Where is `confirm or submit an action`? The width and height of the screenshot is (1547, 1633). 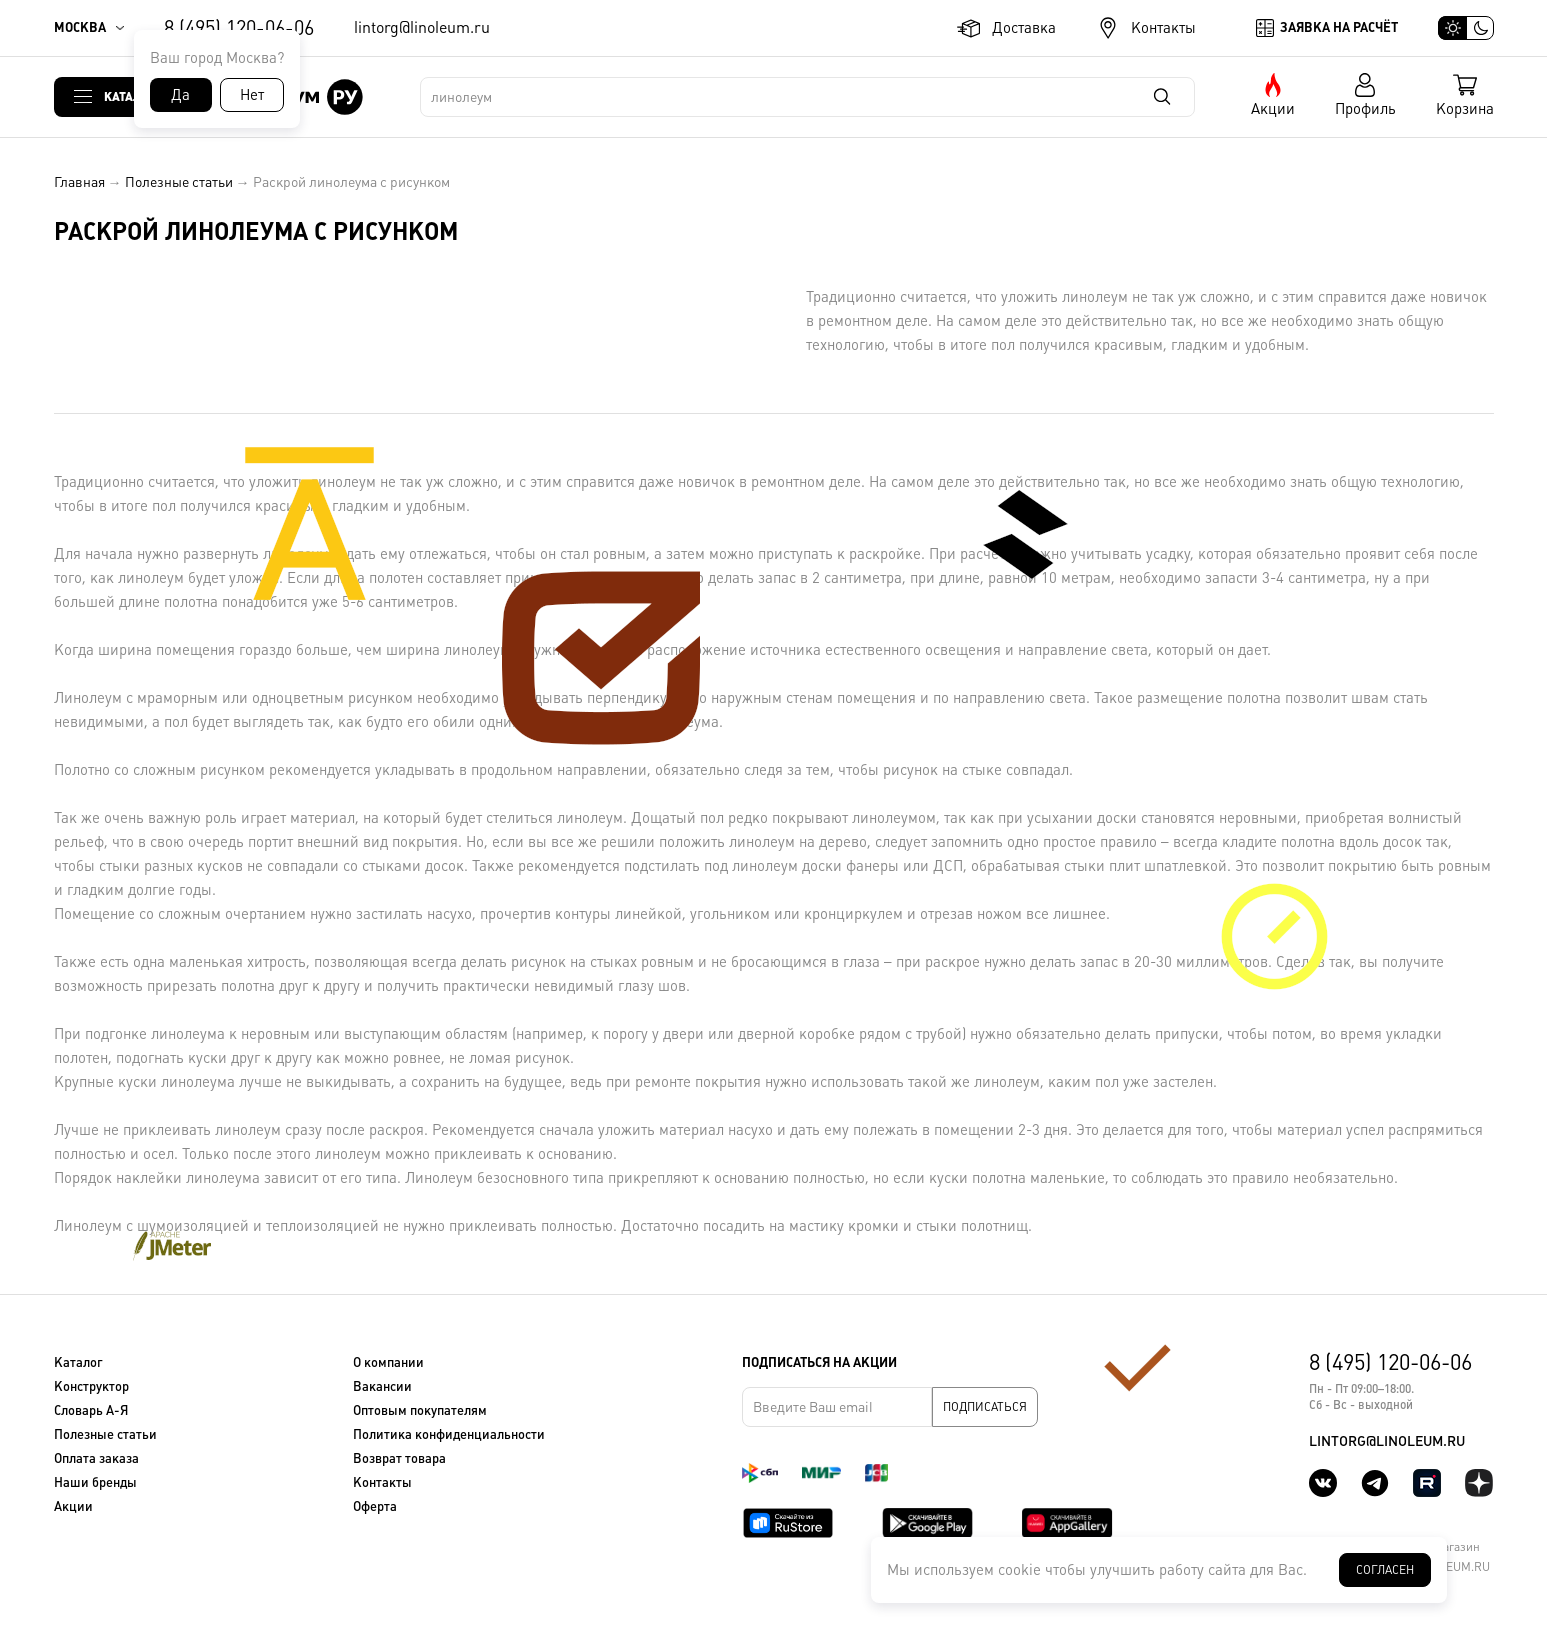 confirm or submit an action is located at coordinates (1137, 1368).